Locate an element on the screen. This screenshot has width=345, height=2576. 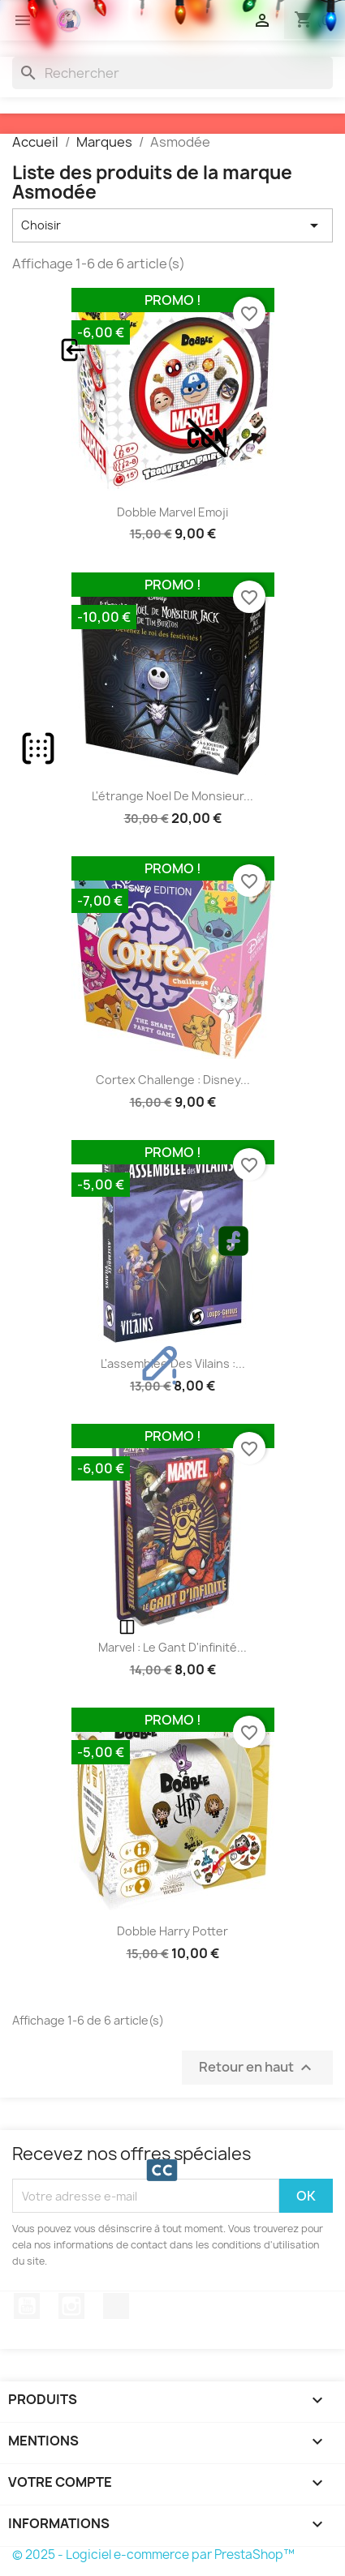
log in to your account is located at coordinates (72, 349).